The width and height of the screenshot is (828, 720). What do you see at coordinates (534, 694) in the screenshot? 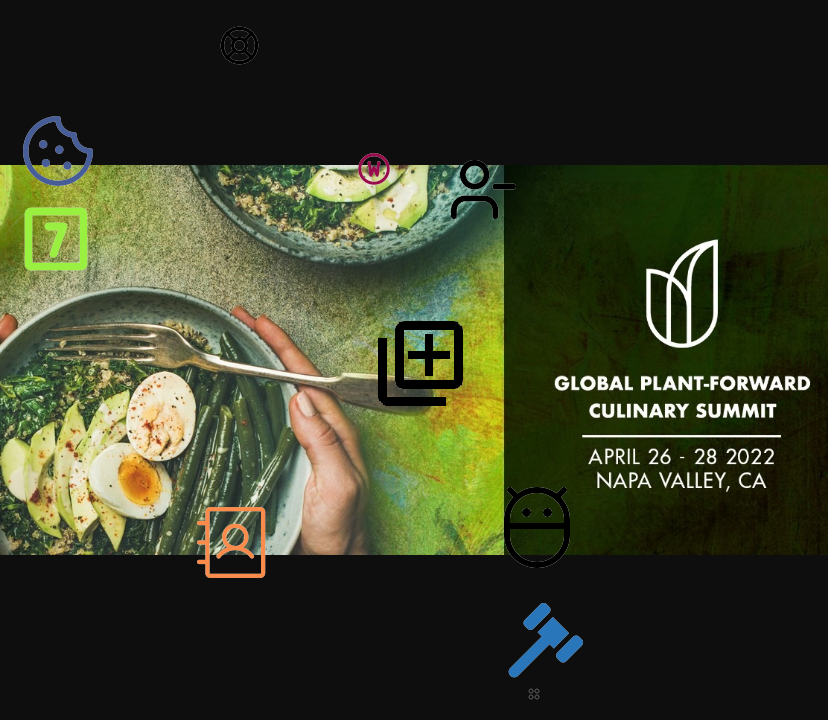
I see `open app drawer or menu grid` at bounding box center [534, 694].